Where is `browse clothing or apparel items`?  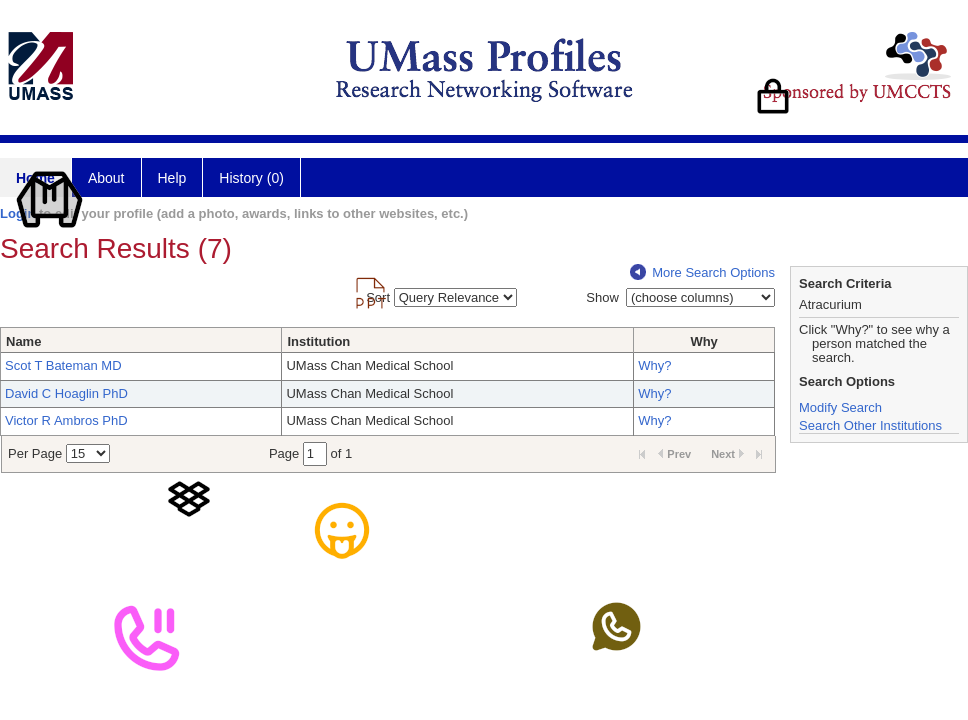 browse clothing or apparel items is located at coordinates (49, 199).